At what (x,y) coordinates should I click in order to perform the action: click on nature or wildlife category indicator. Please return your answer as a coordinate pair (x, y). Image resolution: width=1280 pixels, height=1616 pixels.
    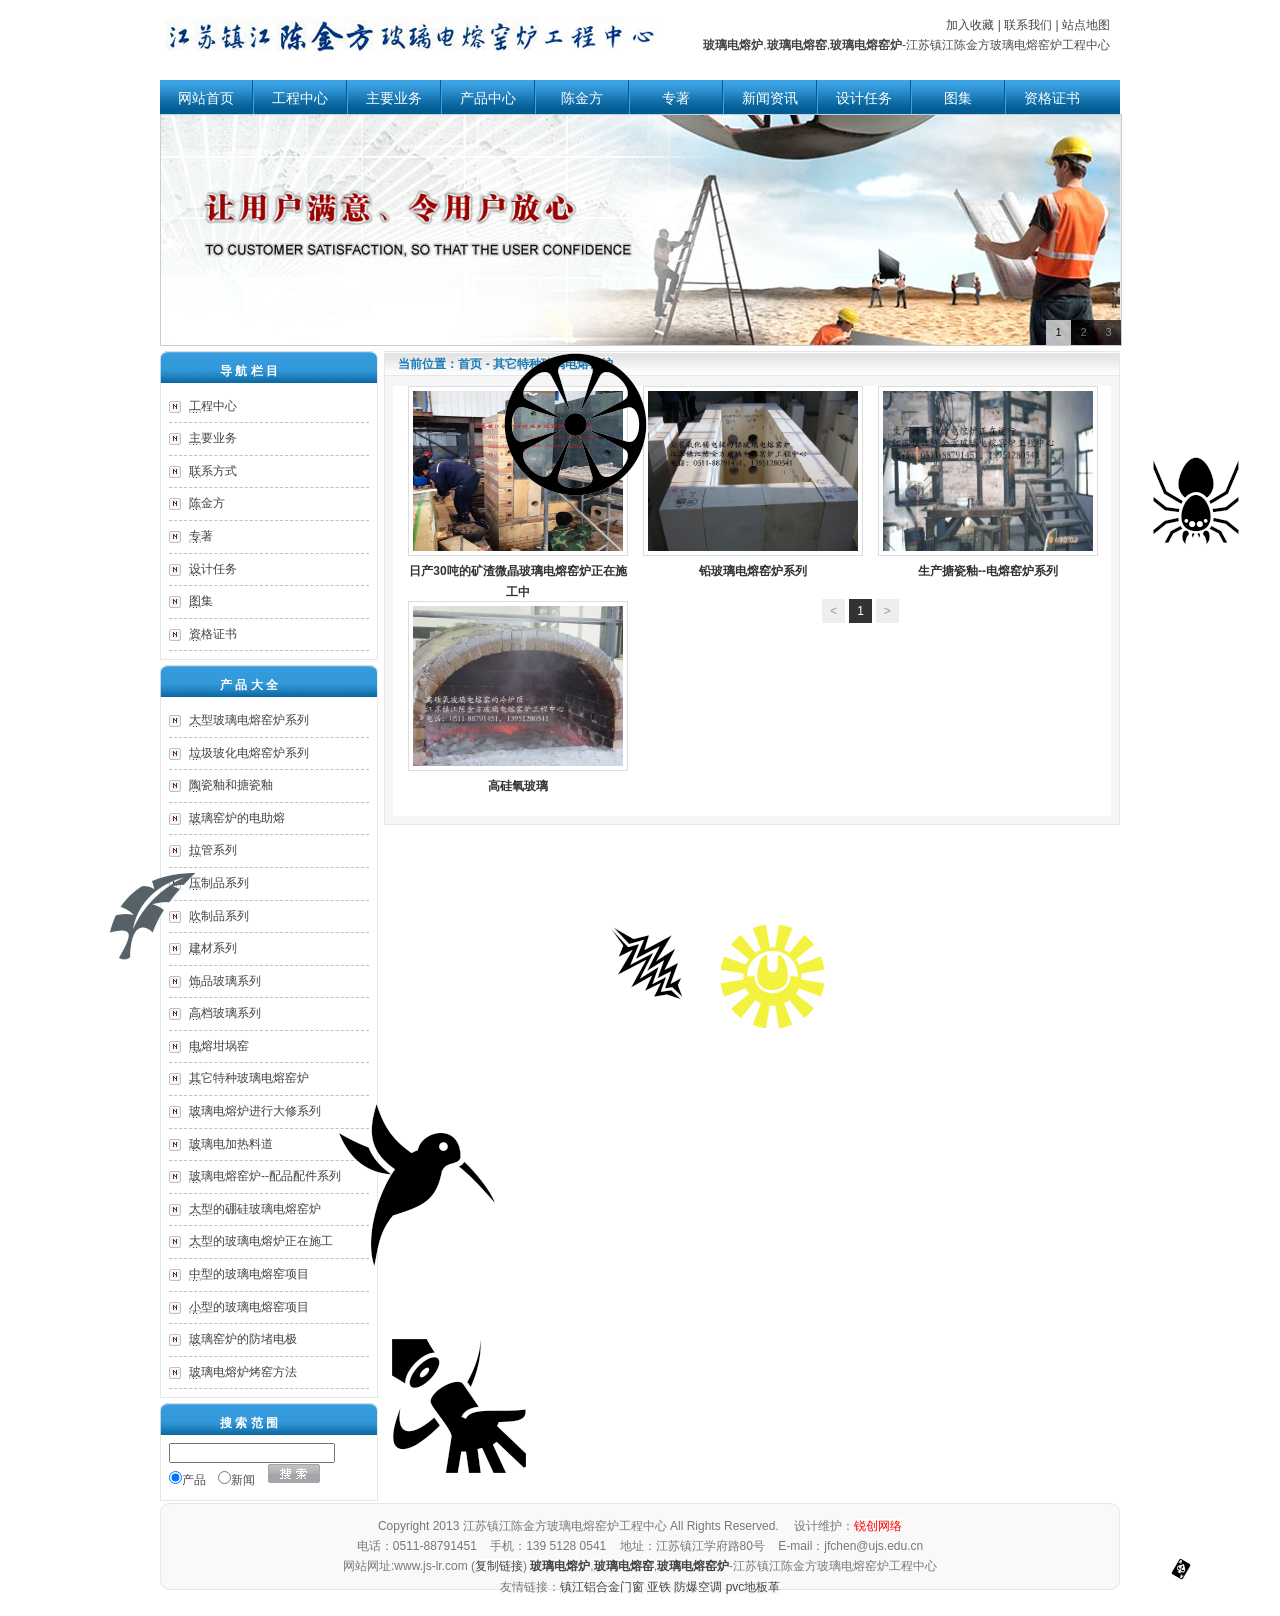
    Looking at the image, I should click on (417, 1185).